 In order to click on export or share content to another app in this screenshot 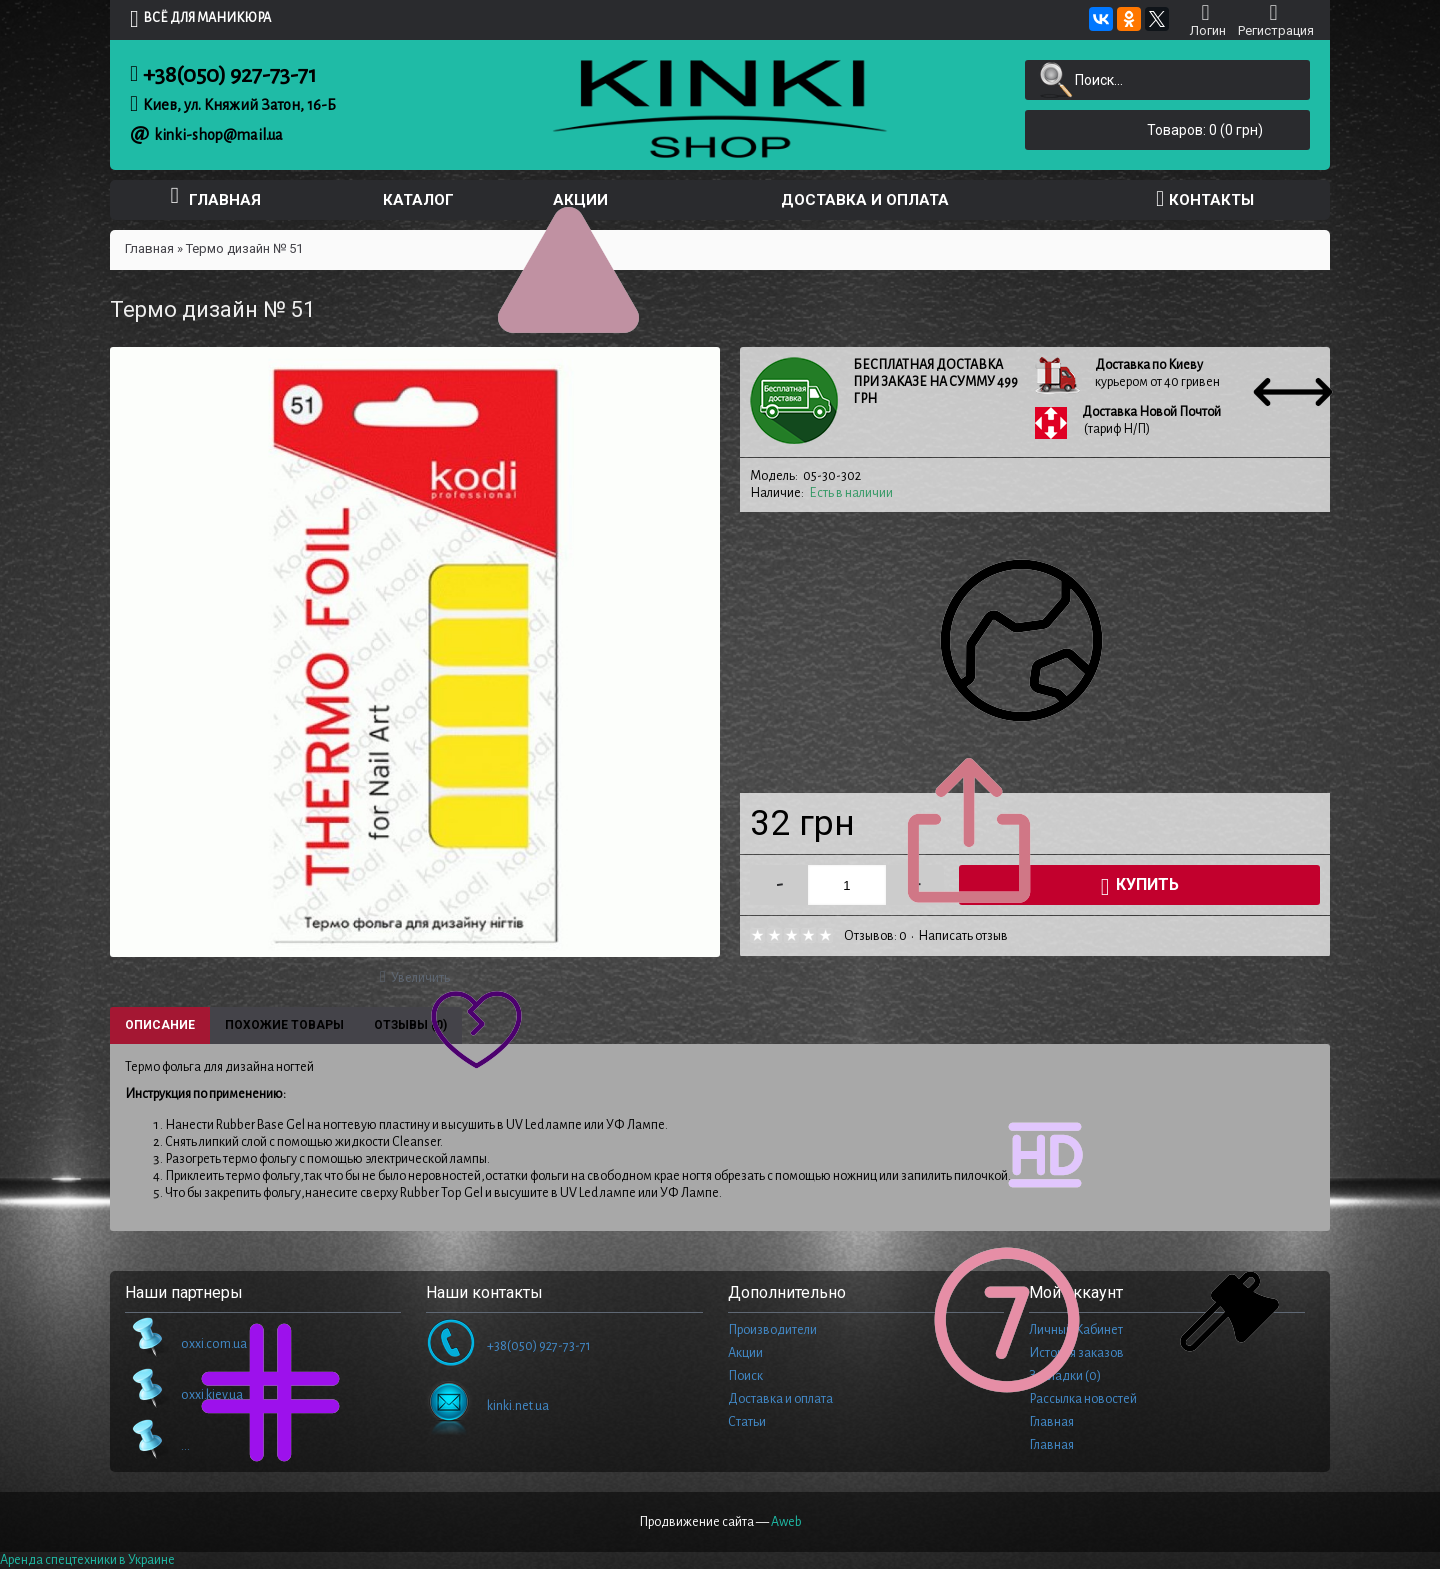, I will do `click(969, 836)`.